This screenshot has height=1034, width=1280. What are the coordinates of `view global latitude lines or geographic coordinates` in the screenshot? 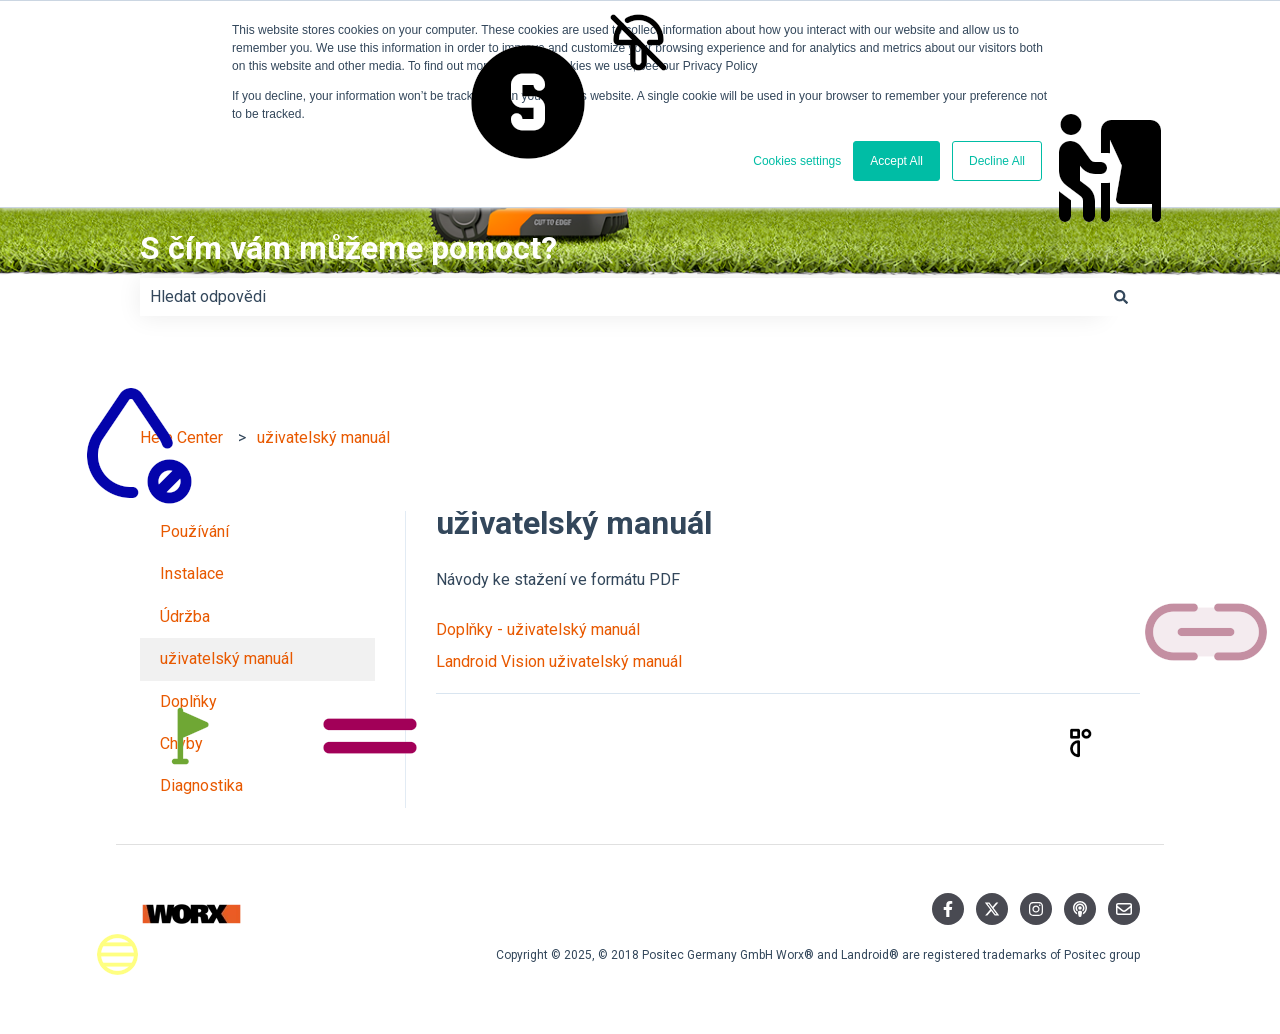 It's located at (117, 954).